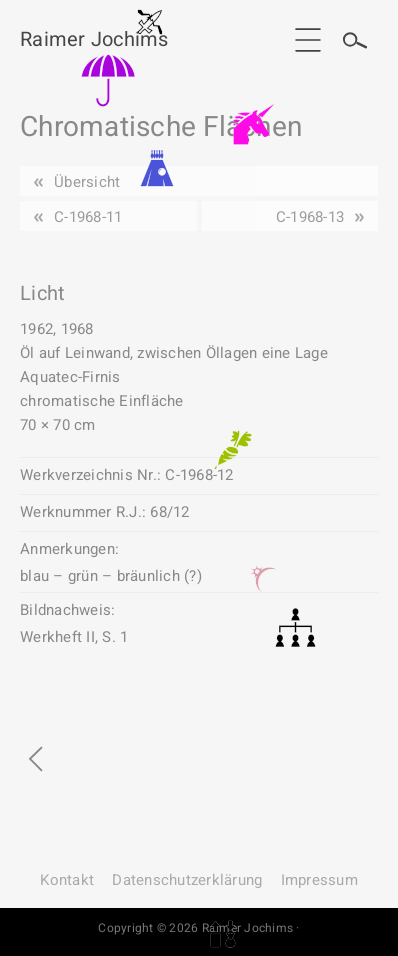  What do you see at coordinates (233, 450) in the screenshot?
I see `indicates a vegetable or garden item in a game inventory` at bounding box center [233, 450].